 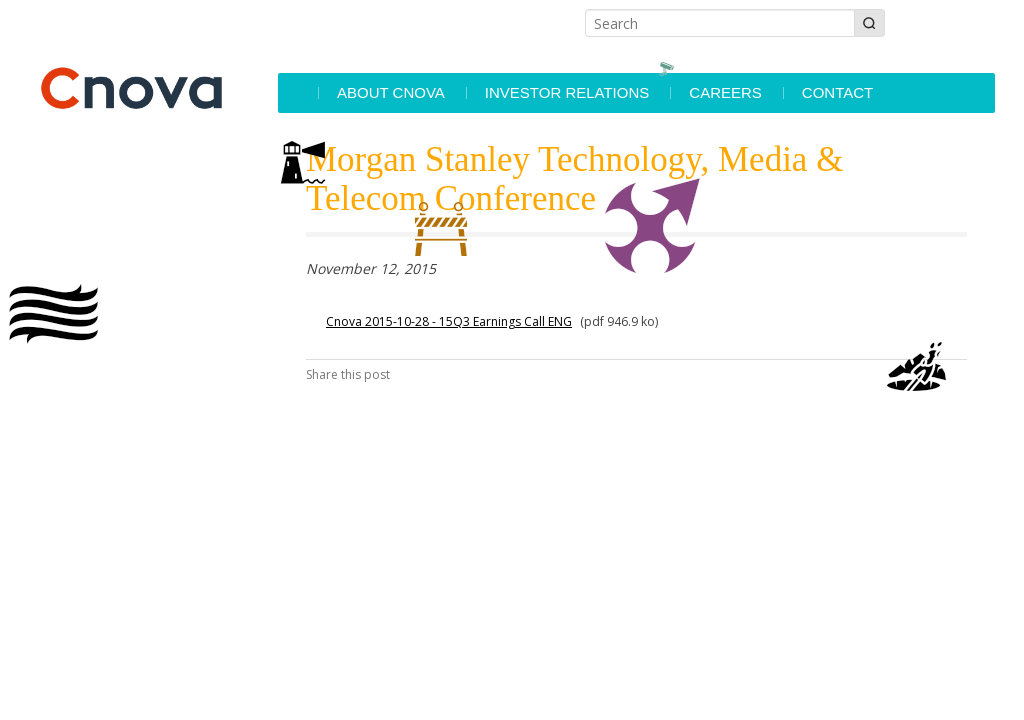 I want to click on dig or excavate in a game, so click(x=916, y=366).